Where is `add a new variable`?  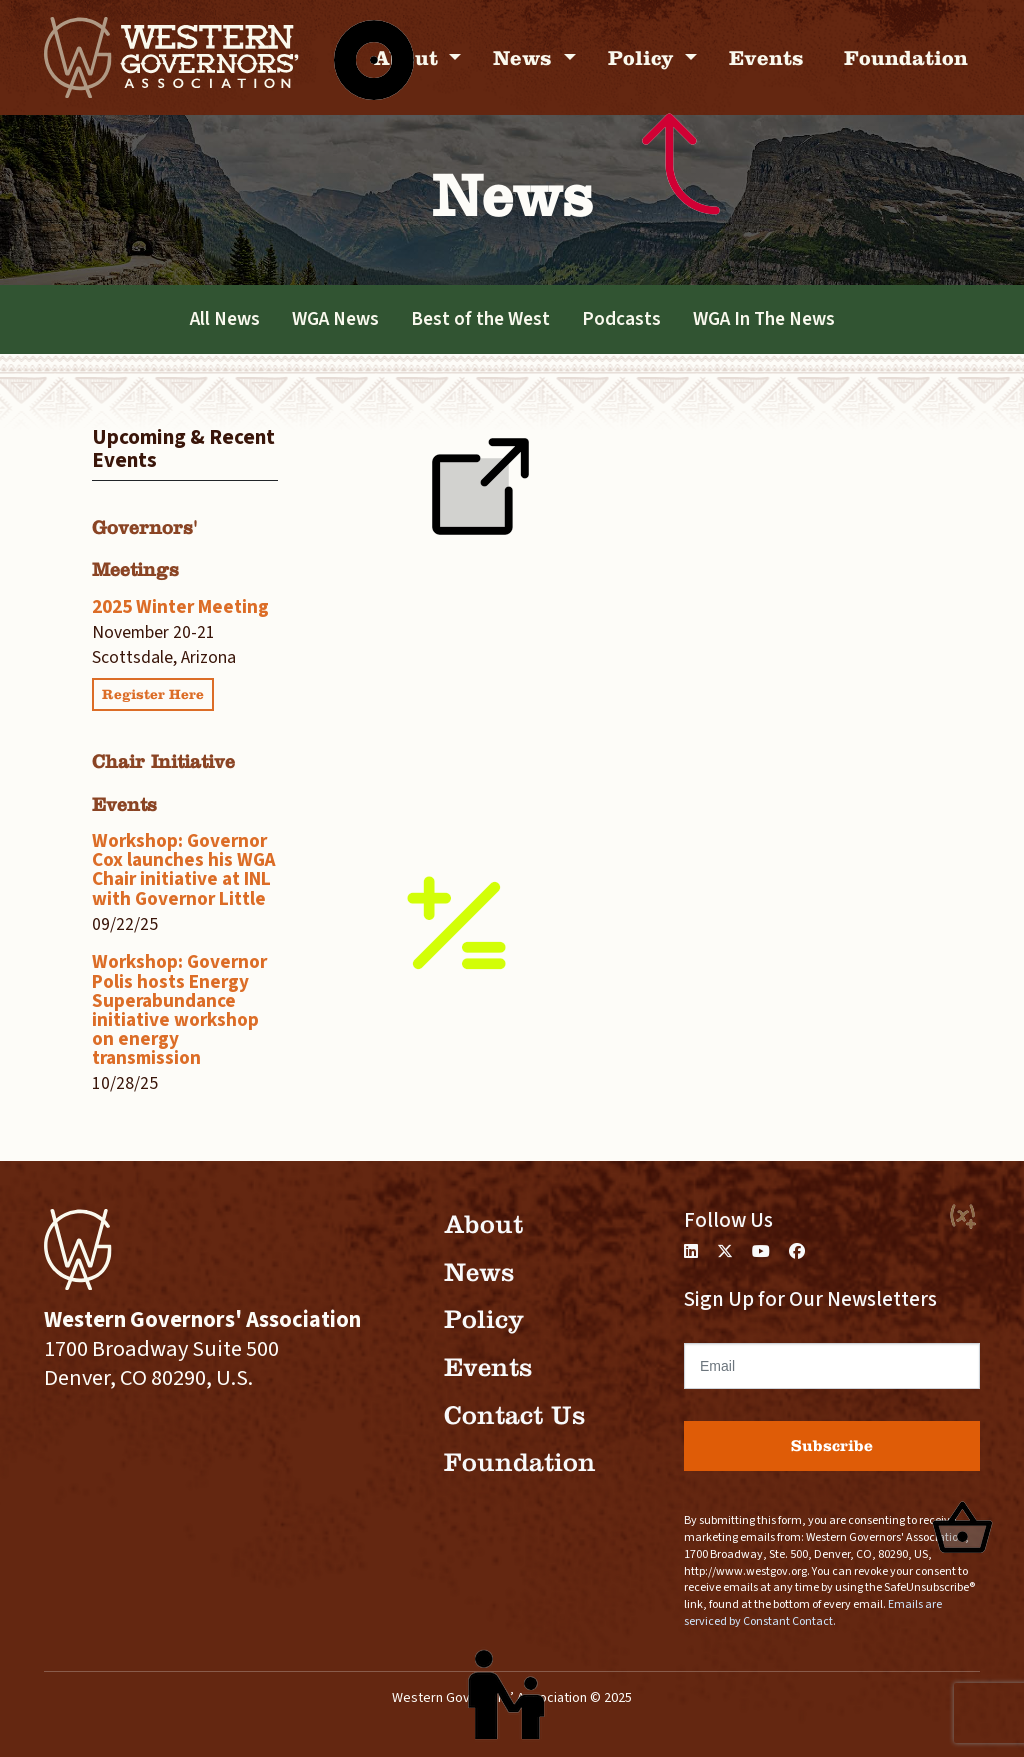
add a new variable is located at coordinates (962, 1215).